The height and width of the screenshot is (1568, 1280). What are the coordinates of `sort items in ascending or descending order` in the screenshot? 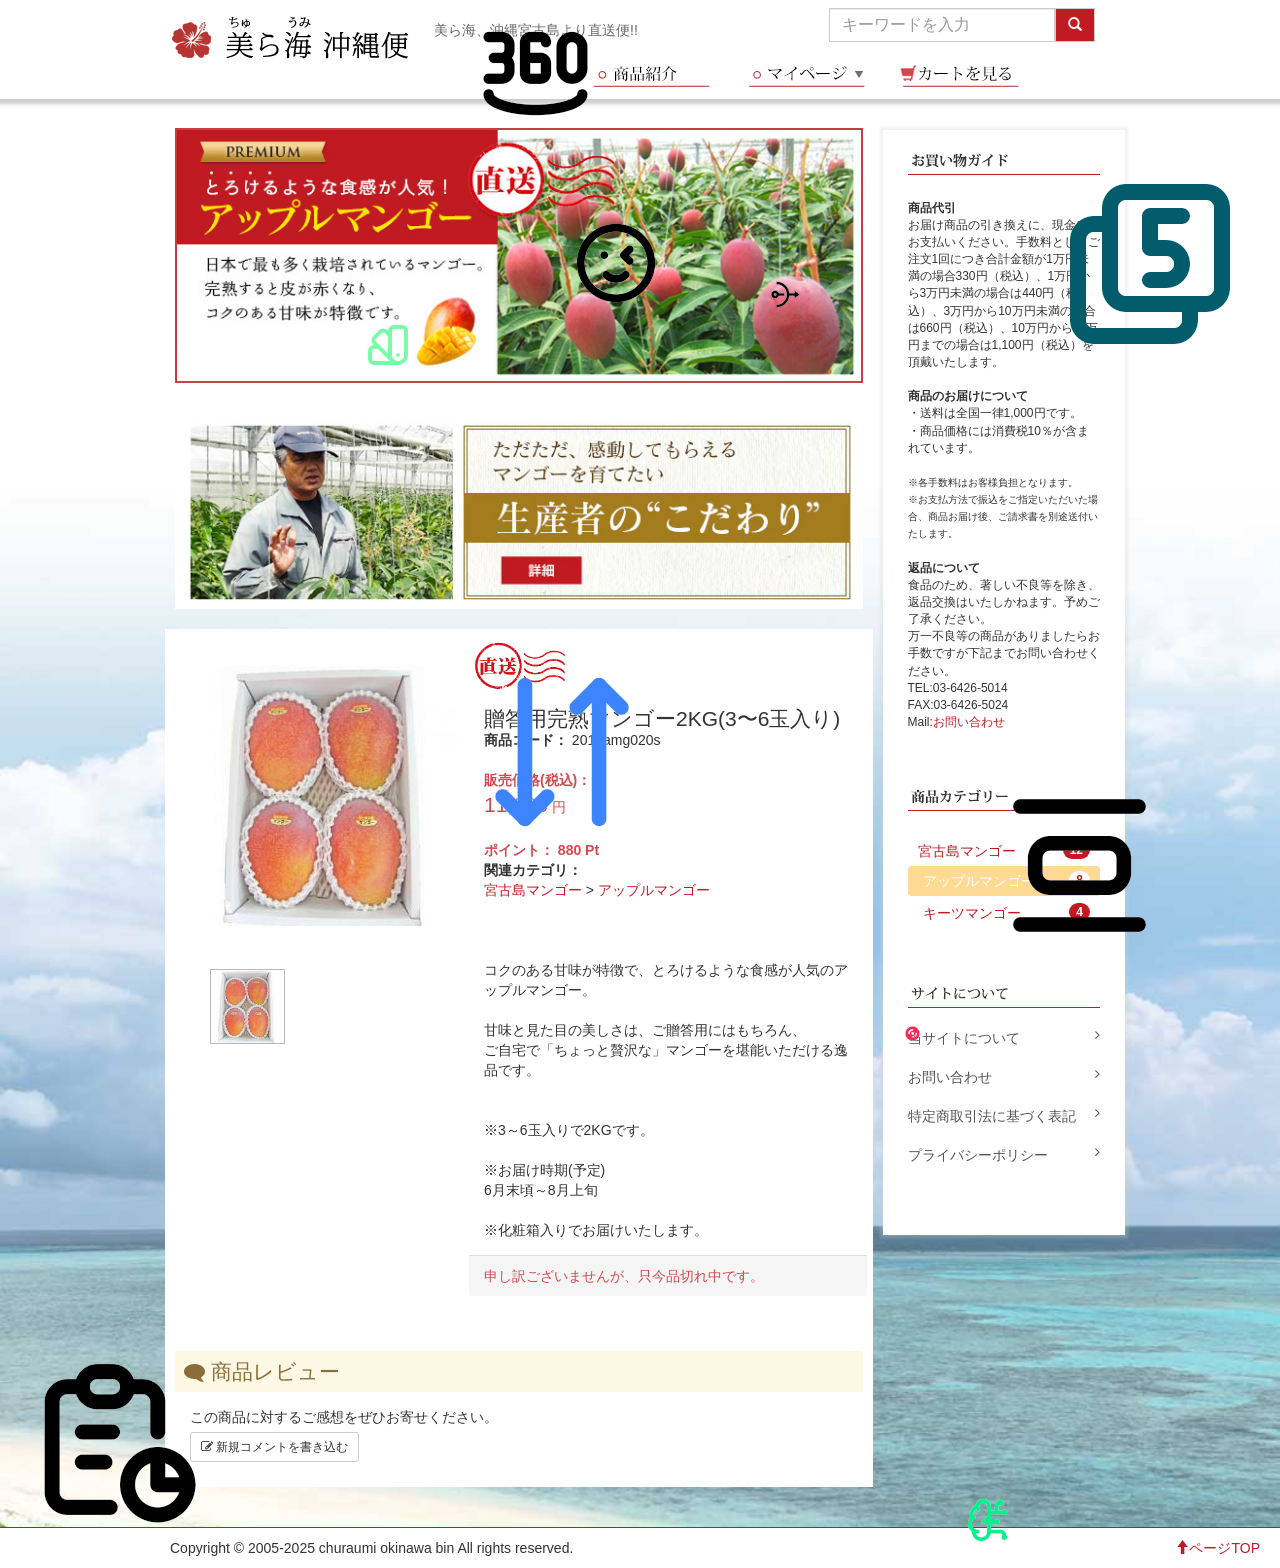 It's located at (562, 752).